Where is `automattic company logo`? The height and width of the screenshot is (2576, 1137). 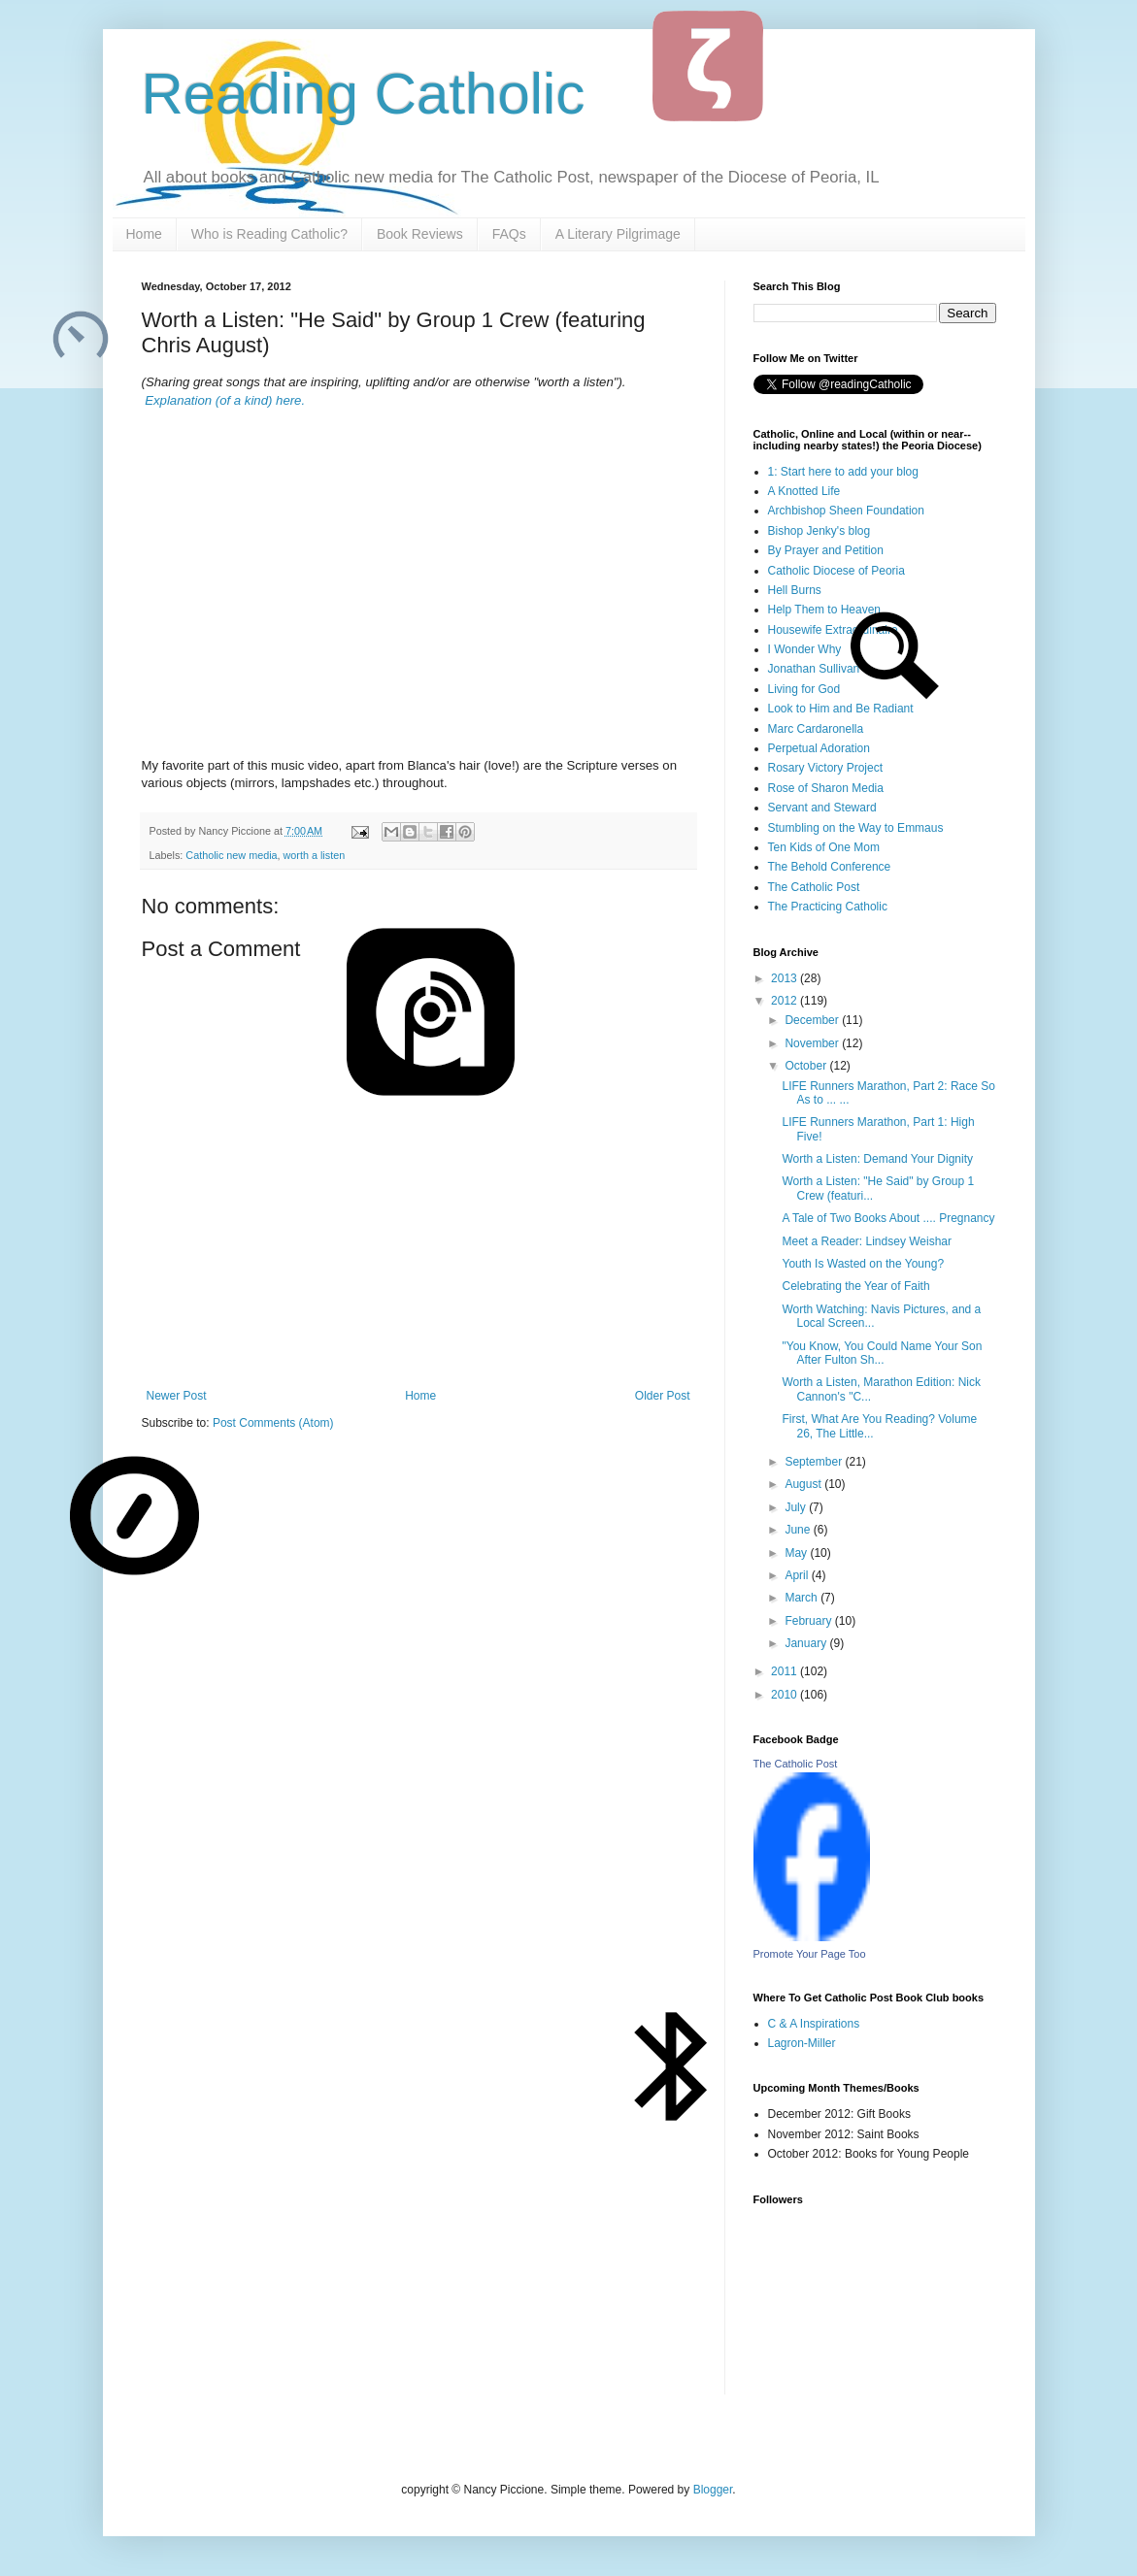 automattic company logo is located at coordinates (134, 1515).